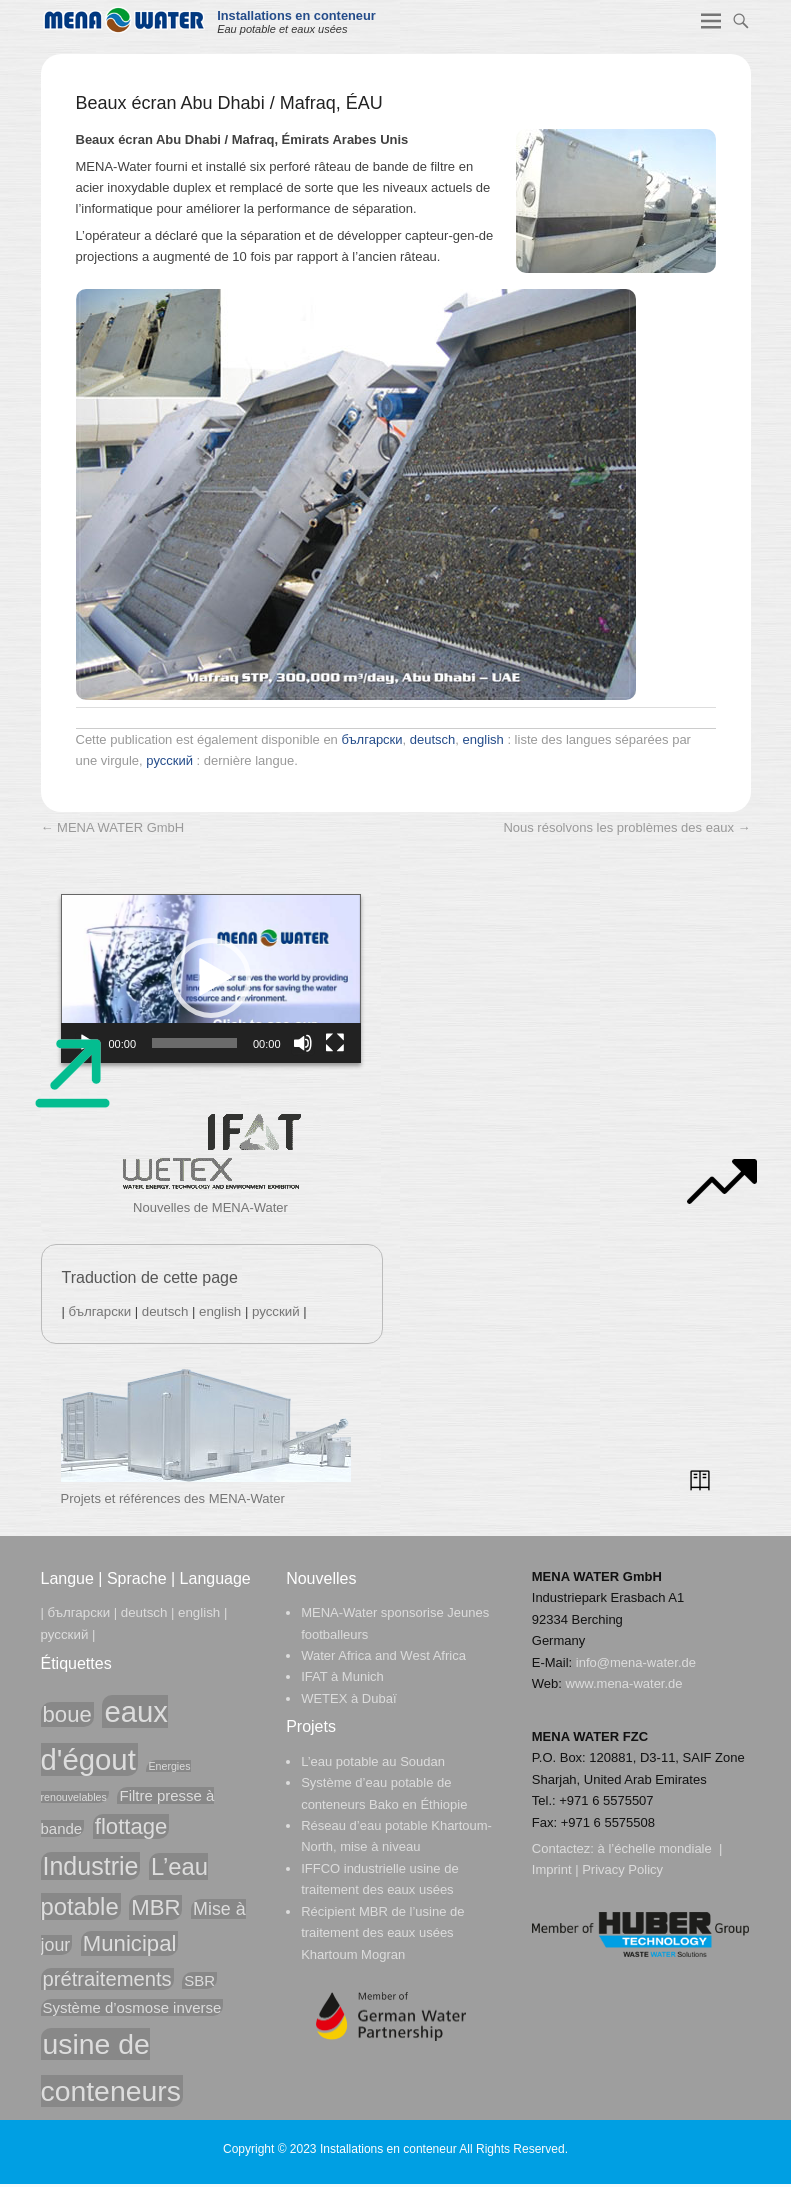 The height and width of the screenshot is (2187, 791). What do you see at coordinates (72, 1070) in the screenshot?
I see `open link in new window or tab` at bounding box center [72, 1070].